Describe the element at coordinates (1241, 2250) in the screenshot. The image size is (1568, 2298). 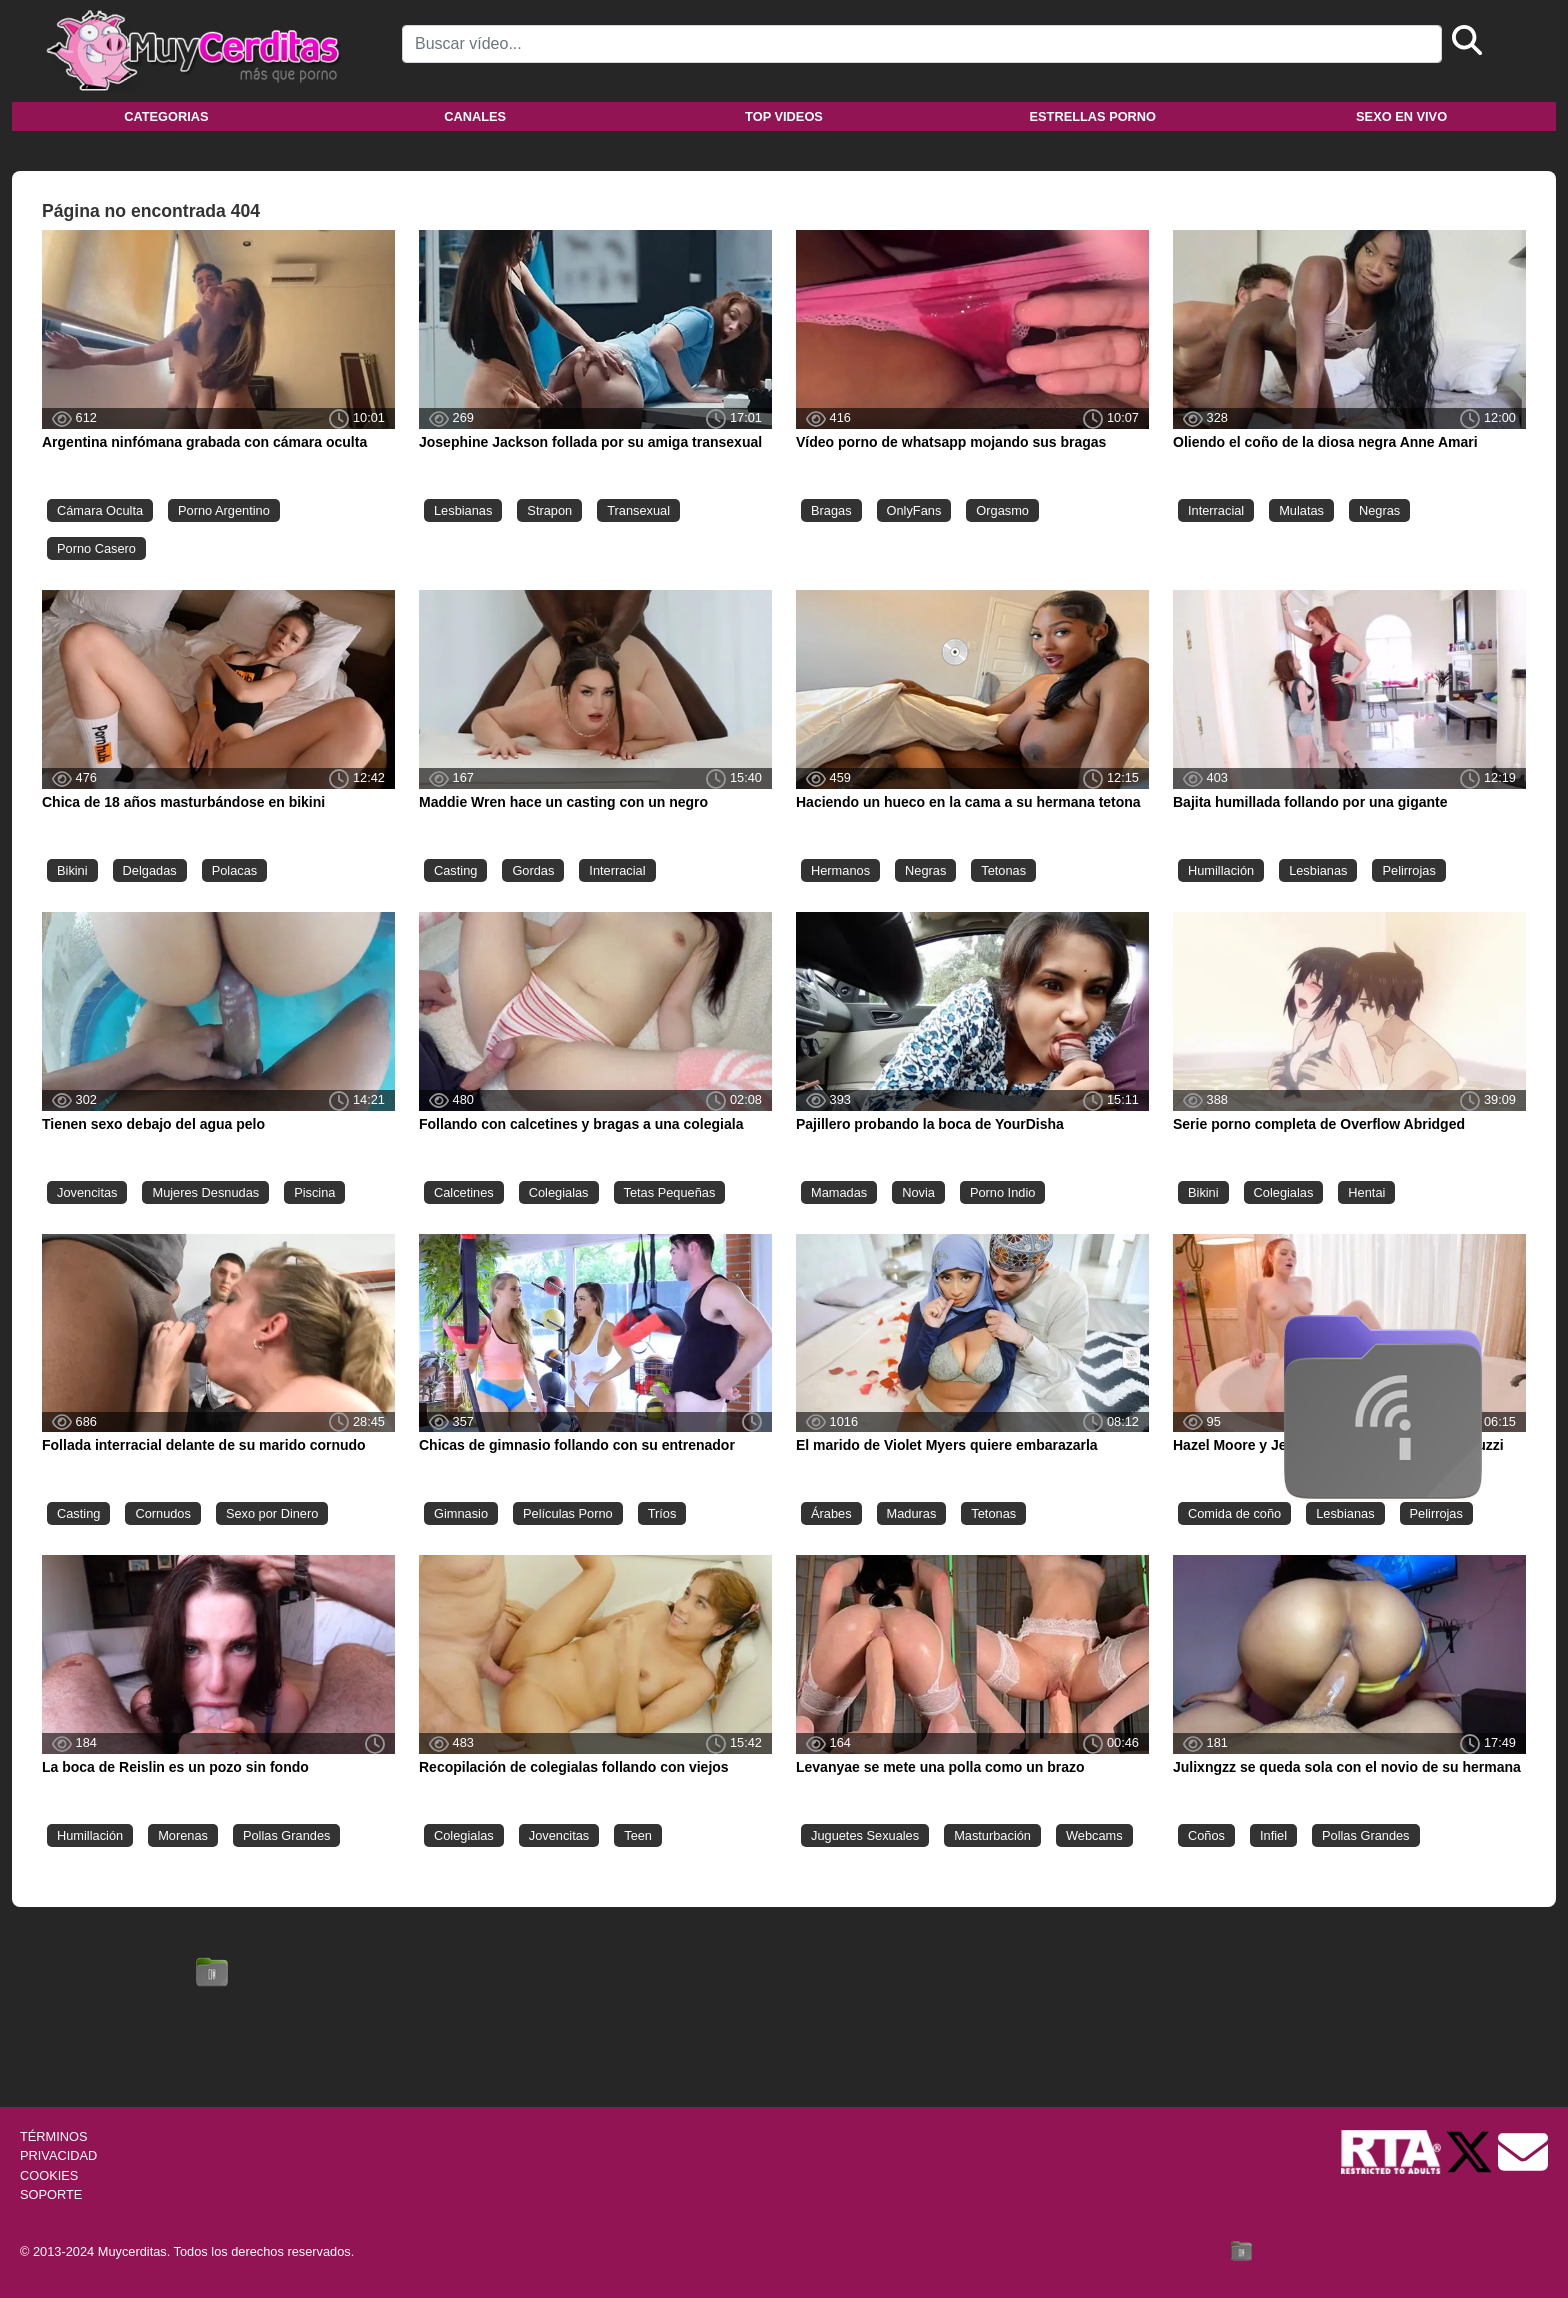
I see `open templates folder` at that location.